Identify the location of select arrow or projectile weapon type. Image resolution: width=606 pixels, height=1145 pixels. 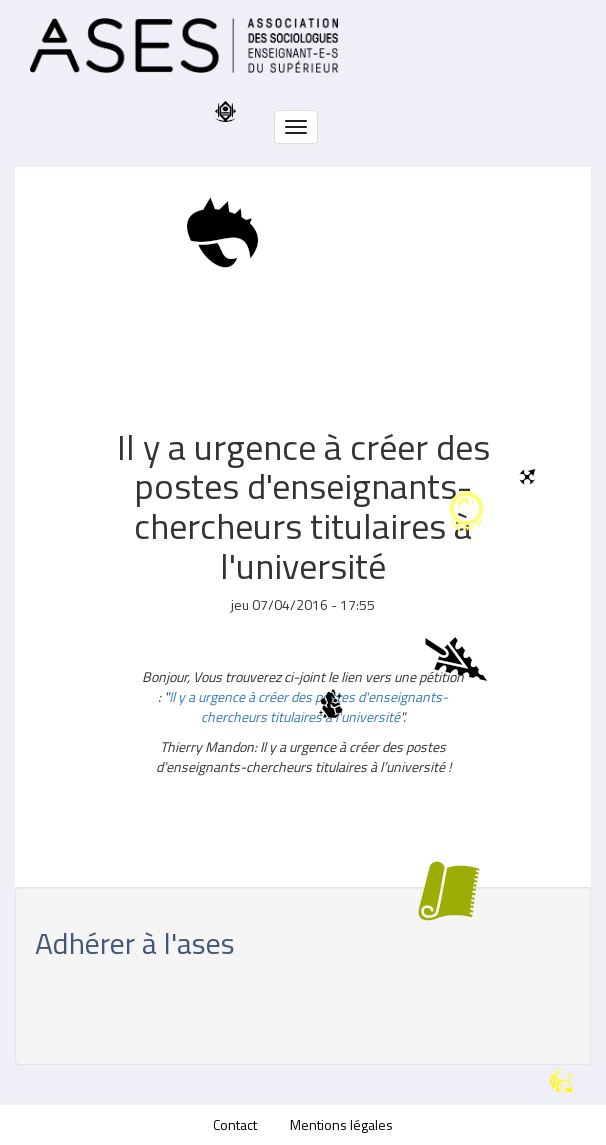
(456, 658).